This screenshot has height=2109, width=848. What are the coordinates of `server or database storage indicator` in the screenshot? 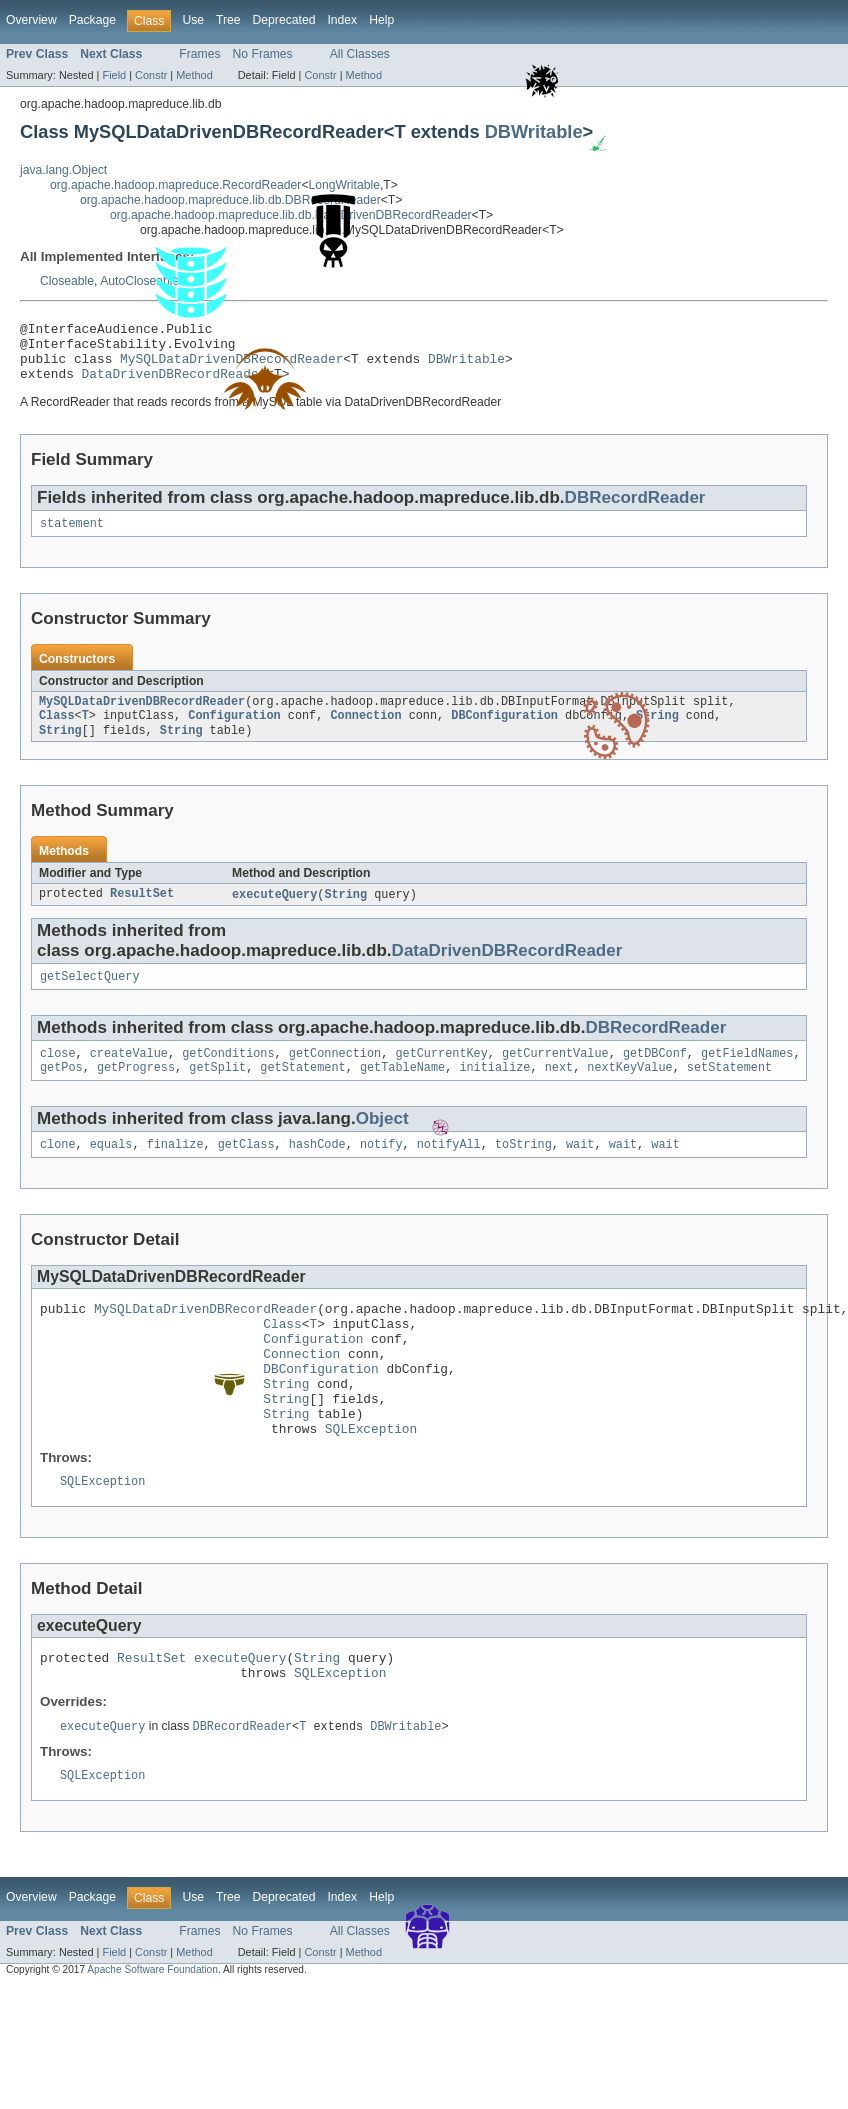 It's located at (191, 282).